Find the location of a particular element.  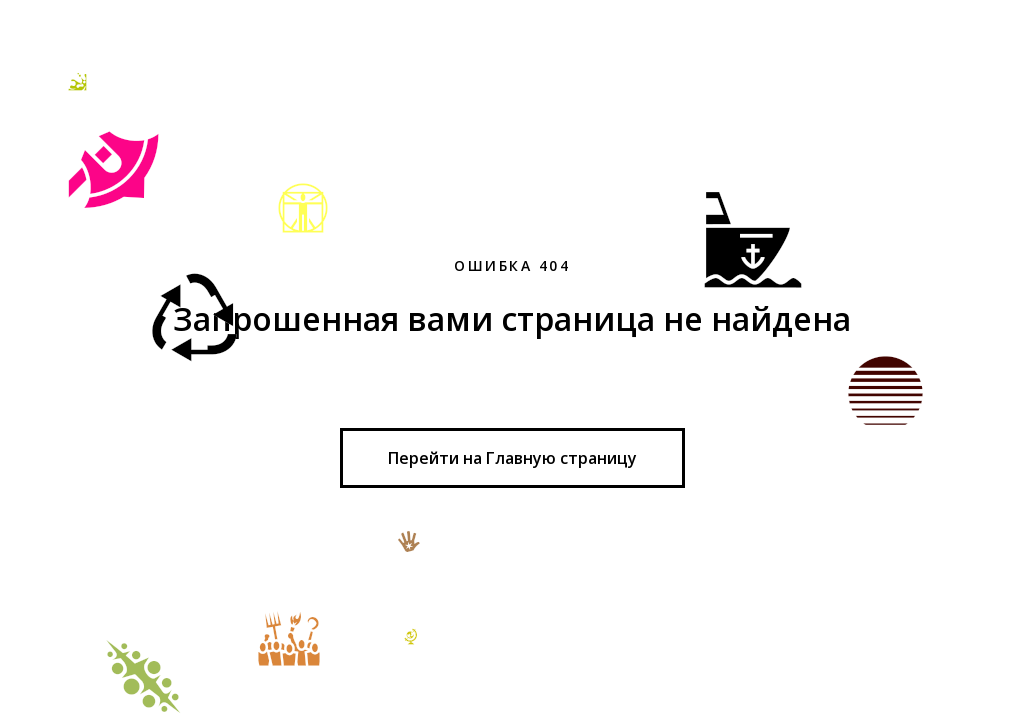

retro or synthwave style sun decoration is located at coordinates (885, 393).